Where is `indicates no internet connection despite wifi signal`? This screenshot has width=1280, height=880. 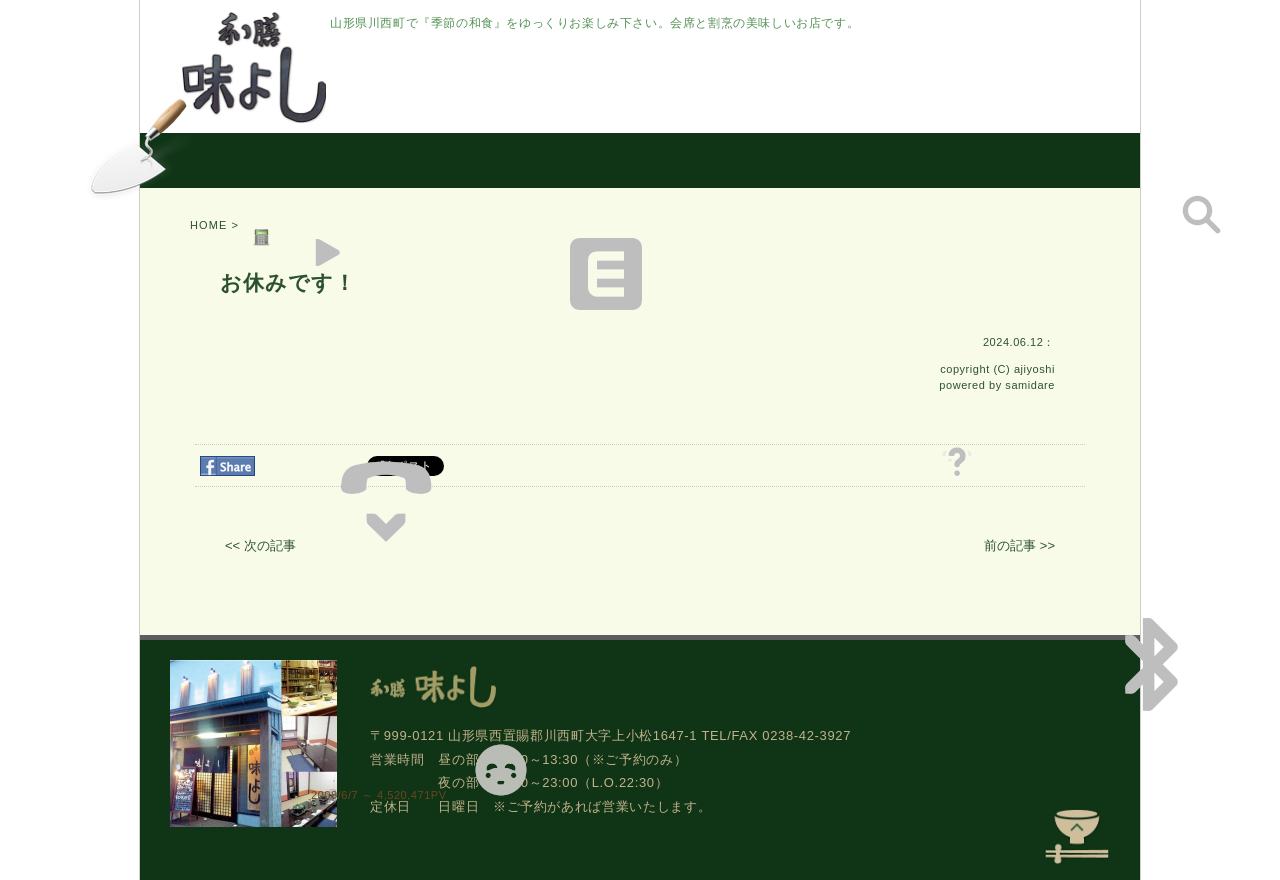 indicates no internet connection despite wifi signal is located at coordinates (957, 456).